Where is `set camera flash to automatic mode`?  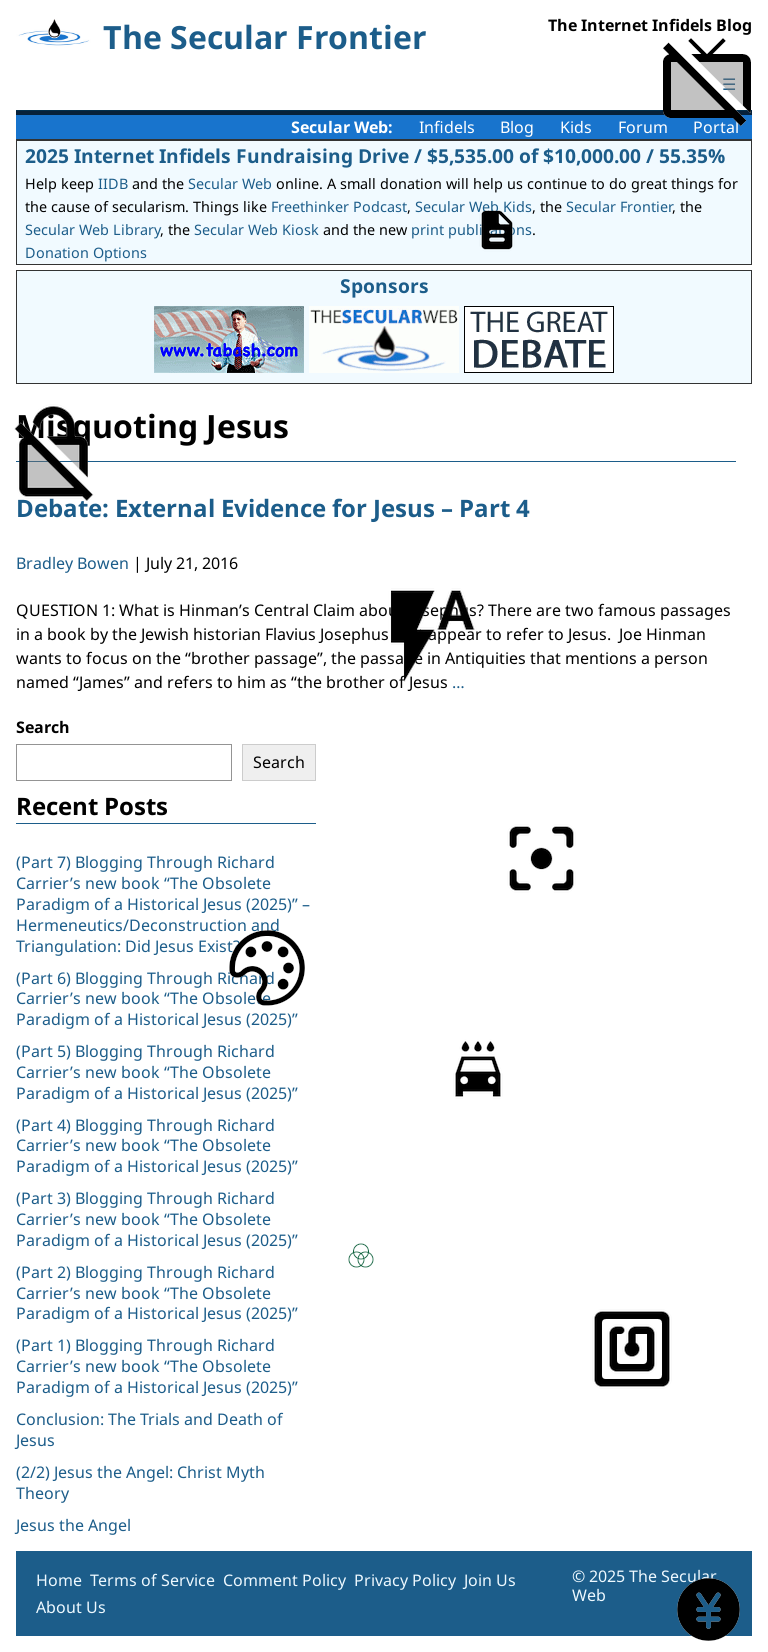
set camera flash to automatic mode is located at coordinates (430, 634).